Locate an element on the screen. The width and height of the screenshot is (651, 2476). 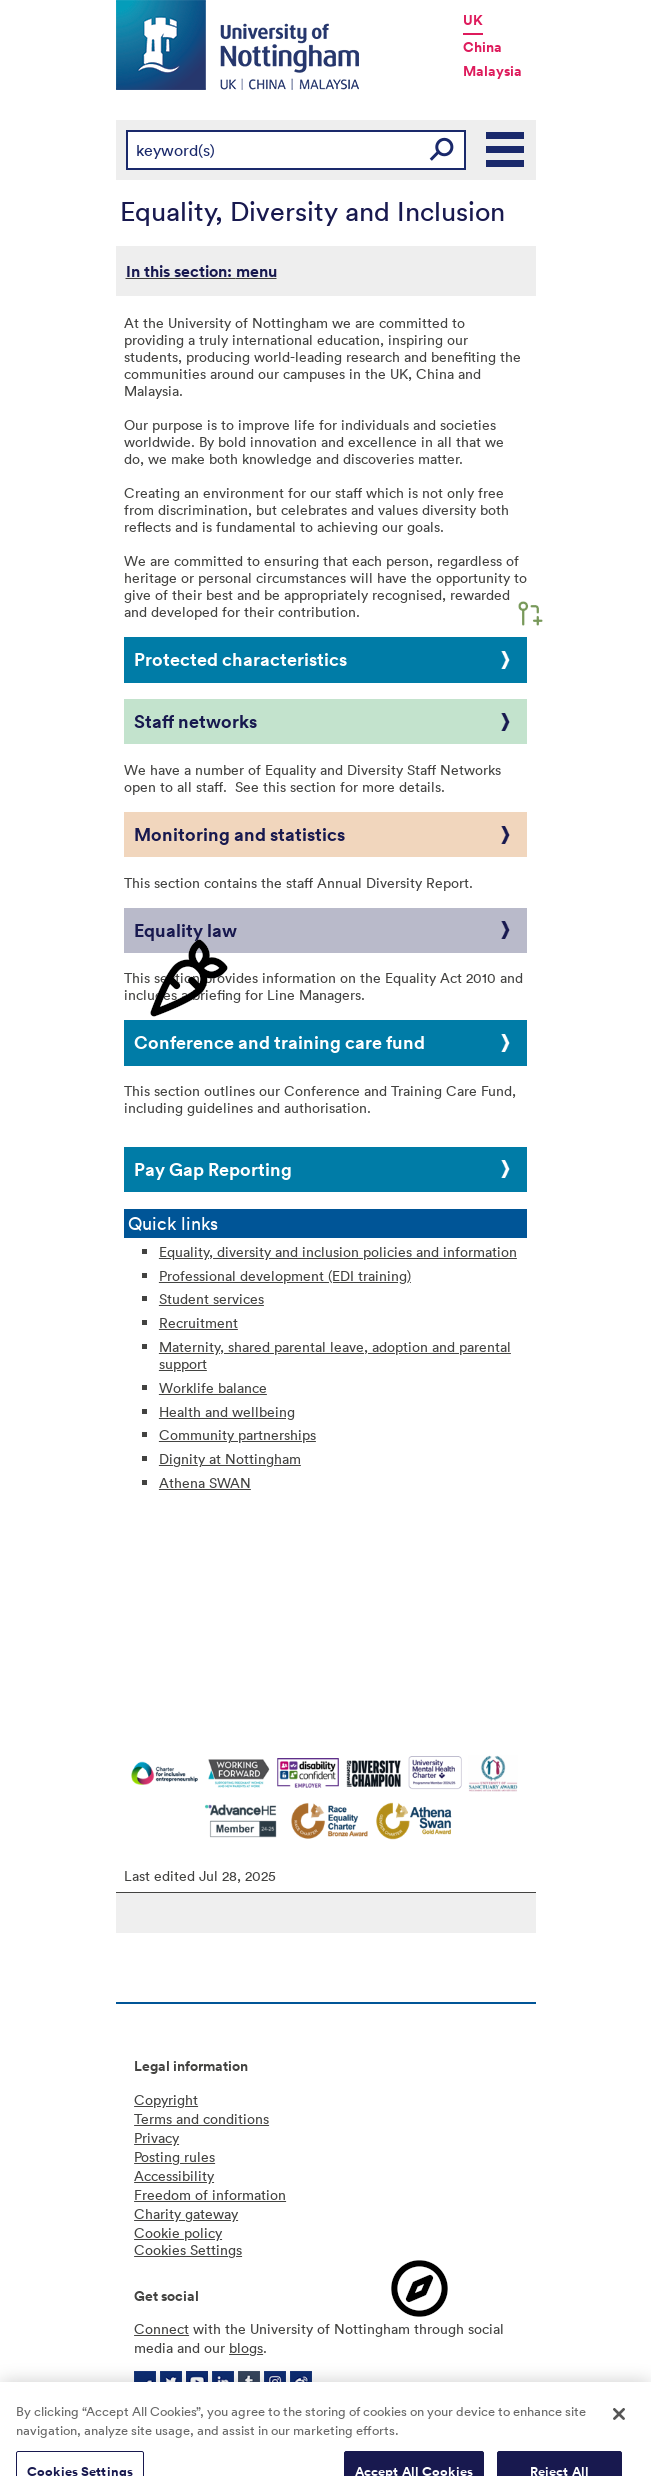
browse vegetable or produce category is located at coordinates (188, 978).